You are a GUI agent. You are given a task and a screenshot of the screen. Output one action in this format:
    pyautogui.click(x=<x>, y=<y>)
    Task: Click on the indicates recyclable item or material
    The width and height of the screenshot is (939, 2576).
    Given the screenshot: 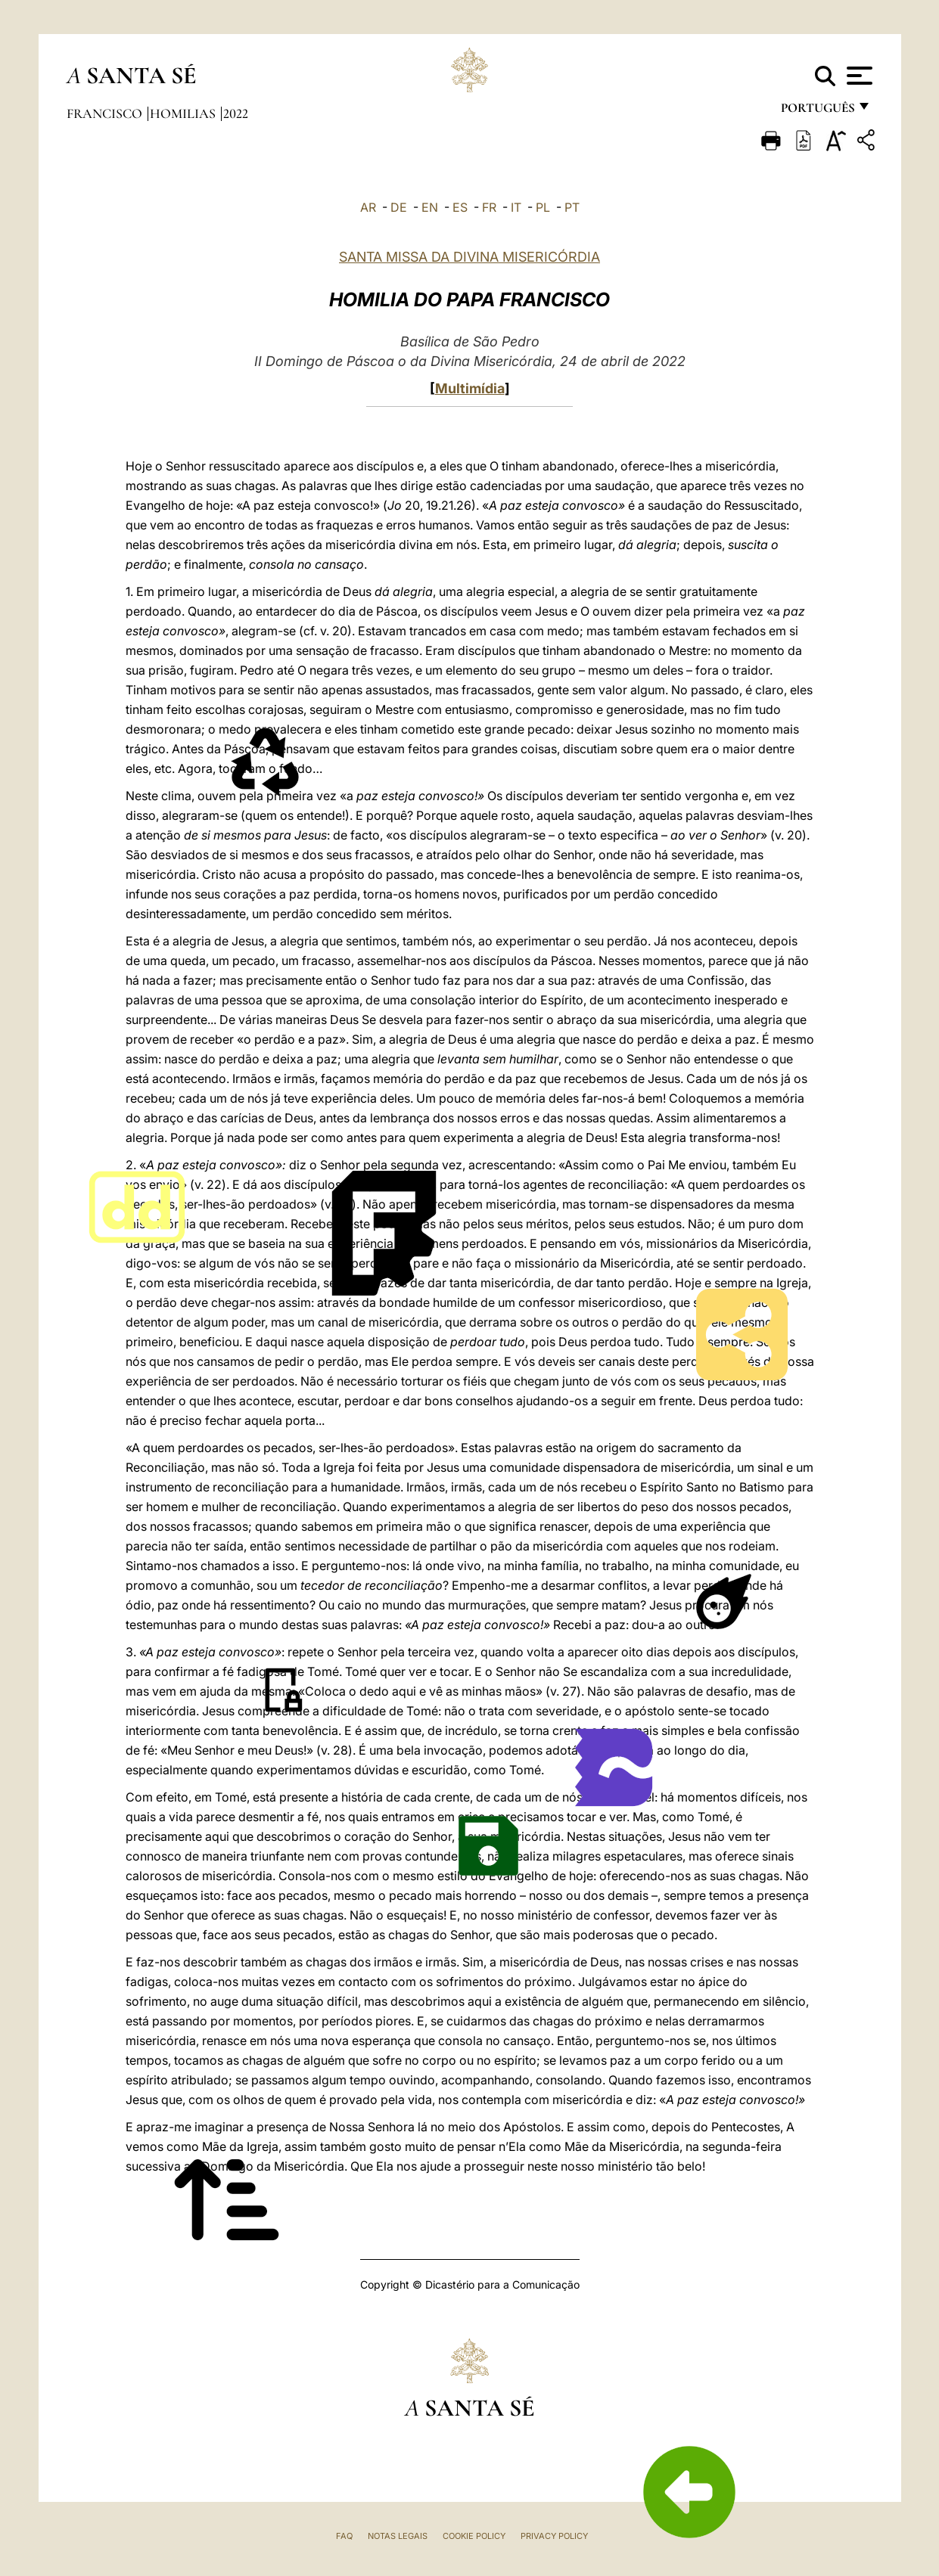 What is the action you would take?
    pyautogui.click(x=265, y=761)
    